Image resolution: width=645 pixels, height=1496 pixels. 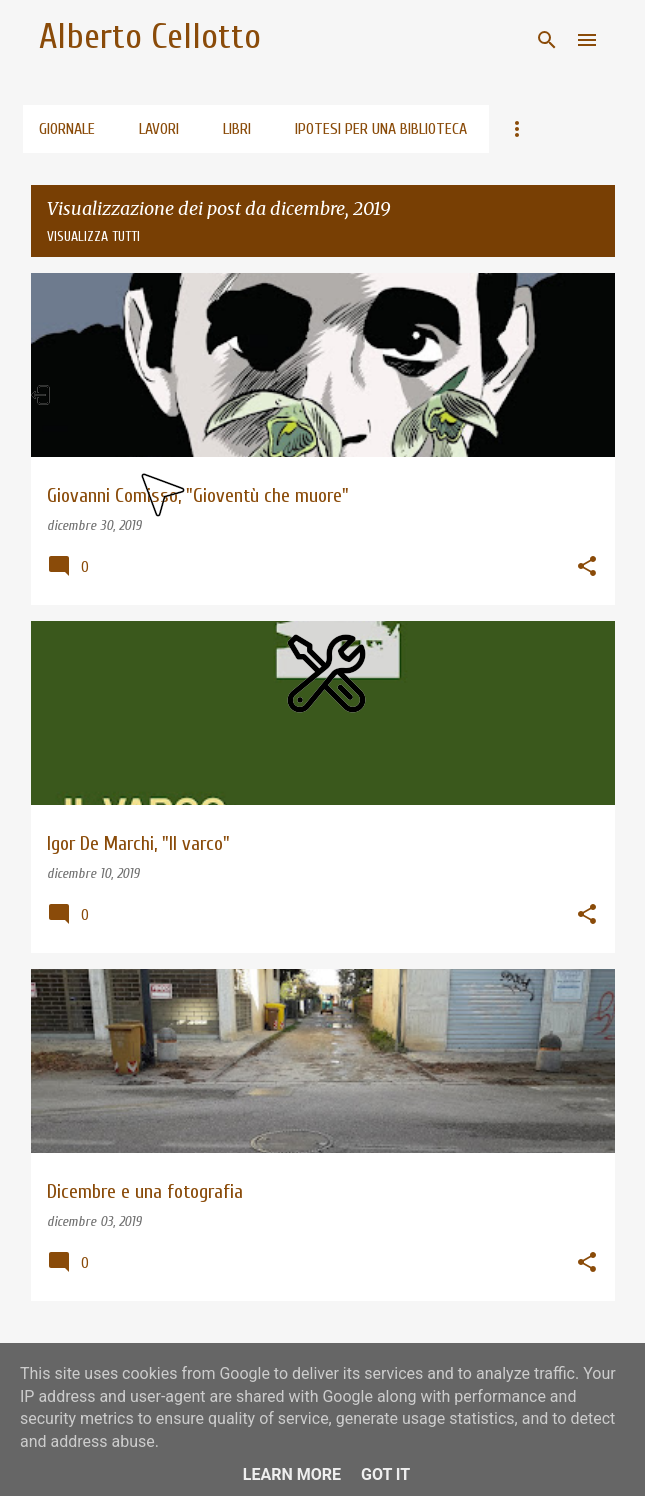 I want to click on tap to get directions to a destination, so click(x=159, y=491).